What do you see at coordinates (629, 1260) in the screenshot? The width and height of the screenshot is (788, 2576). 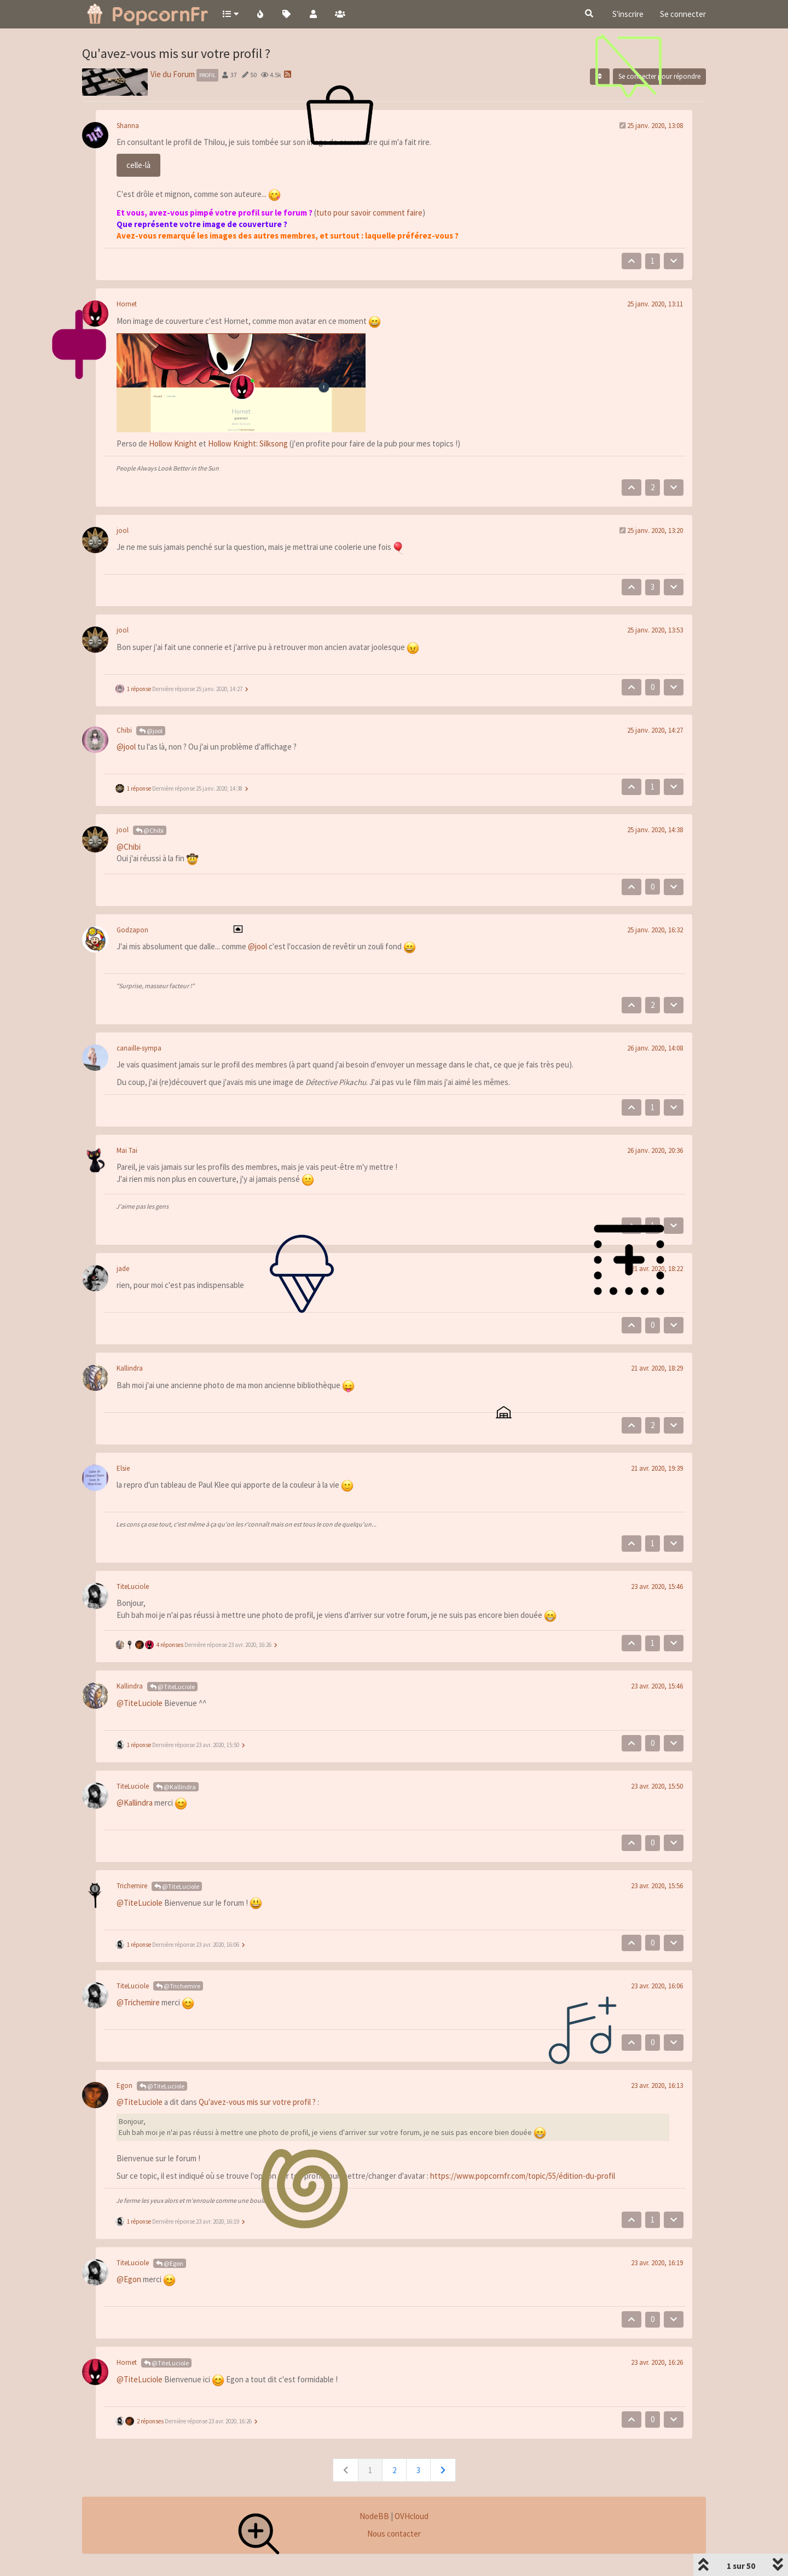 I see `add a top border to selected element` at bounding box center [629, 1260].